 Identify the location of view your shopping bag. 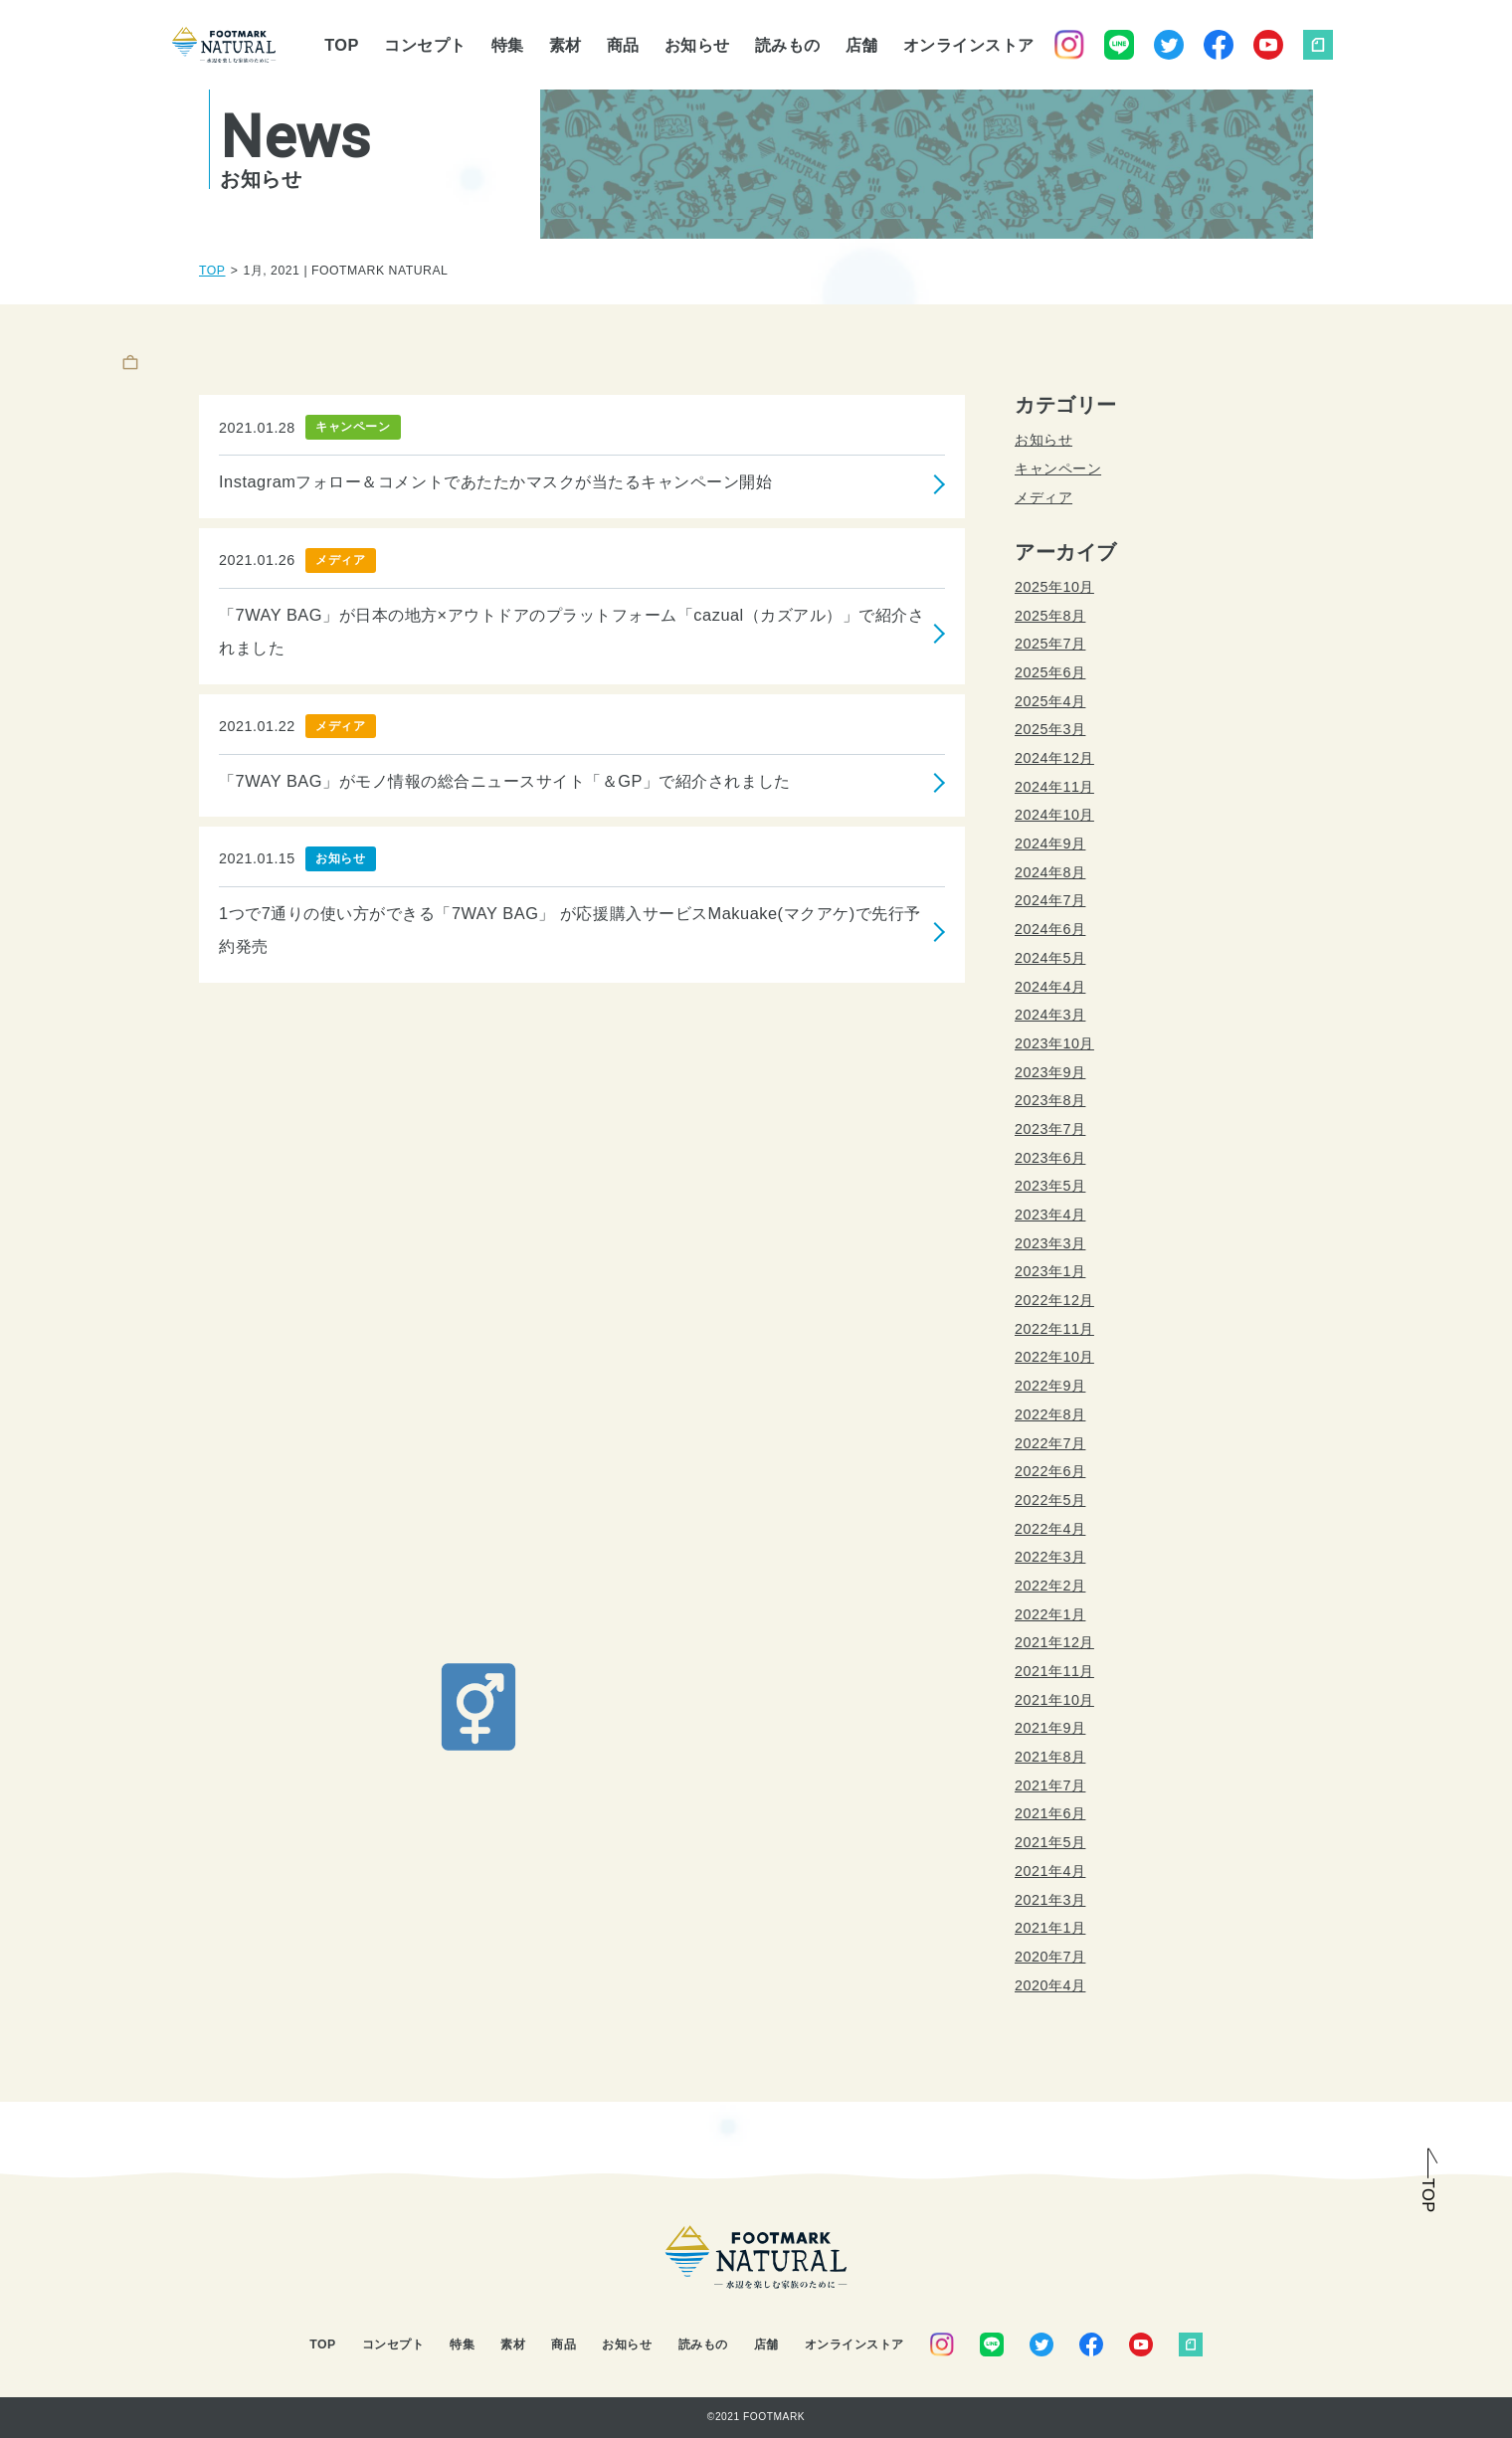
(130, 363).